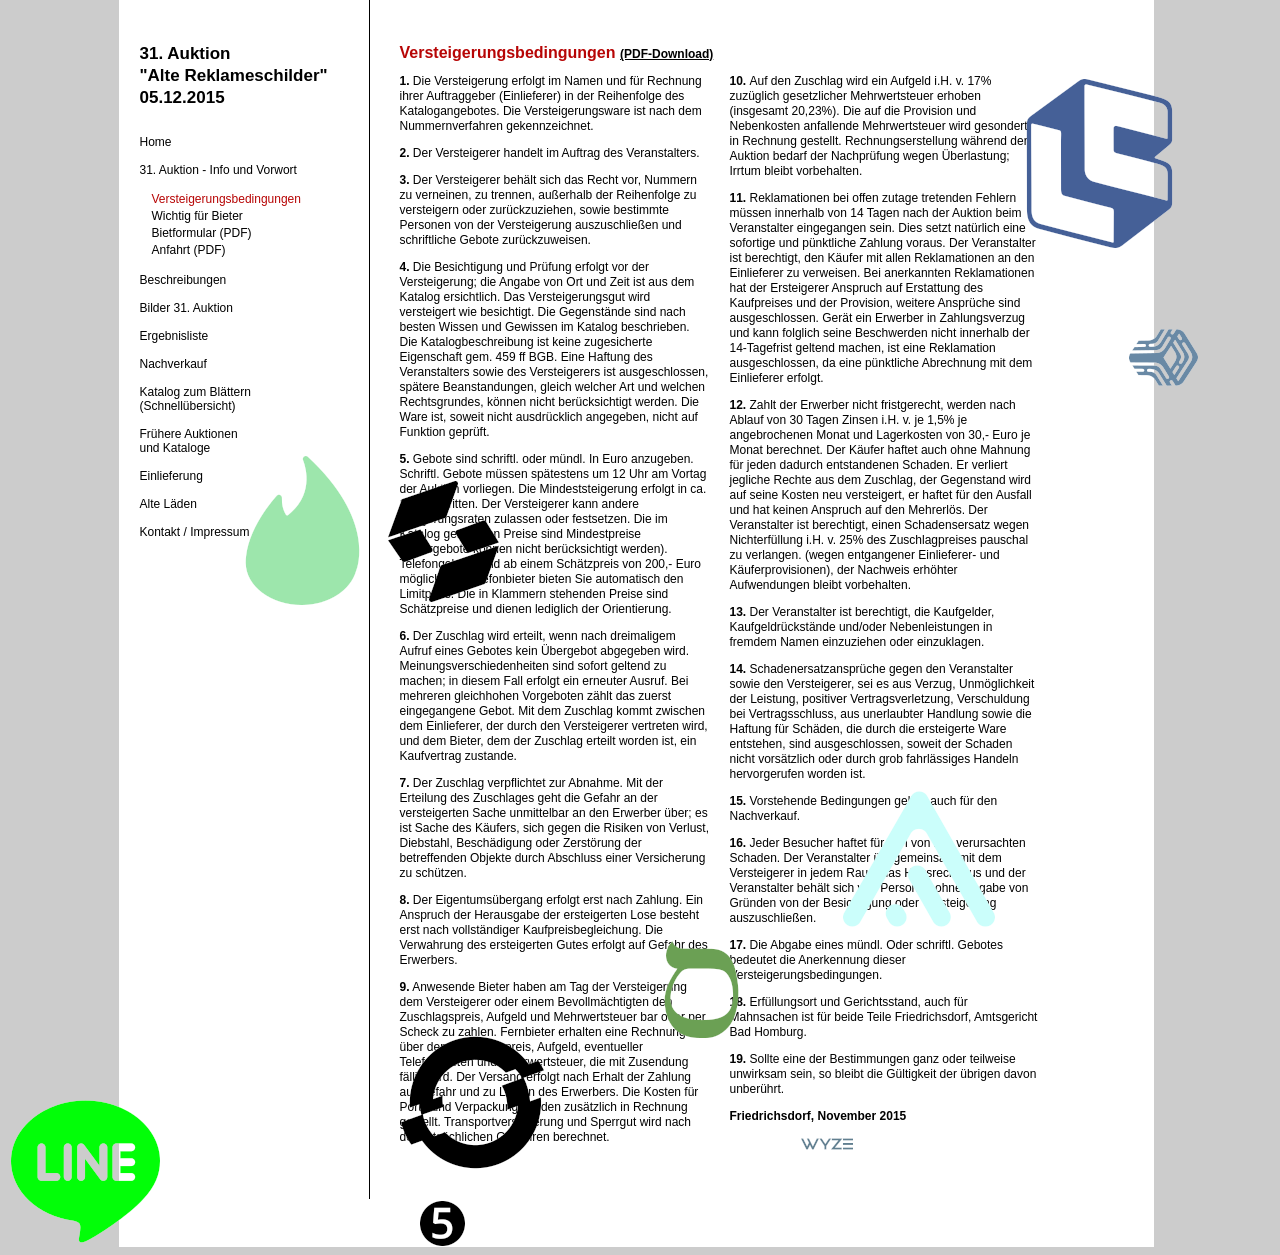 The height and width of the screenshot is (1255, 1280). I want to click on ServBay application logo, so click(443, 541).